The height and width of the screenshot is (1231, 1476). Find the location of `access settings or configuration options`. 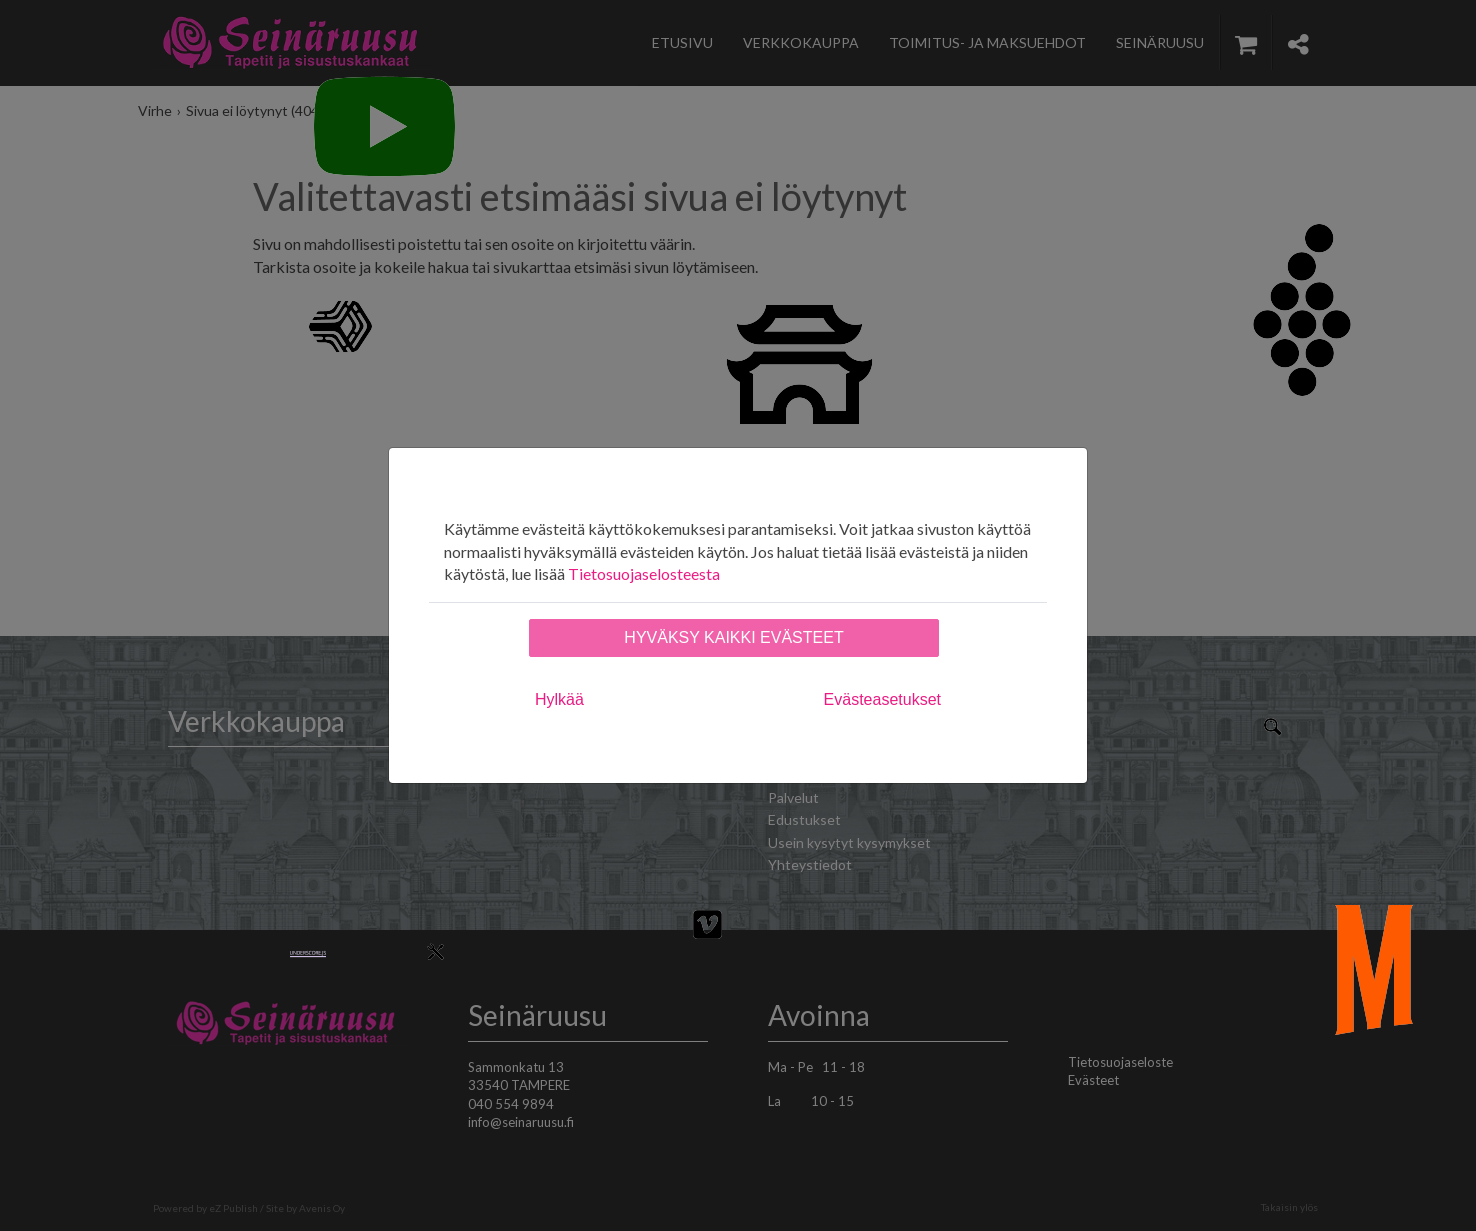

access settings or configuration options is located at coordinates (436, 952).